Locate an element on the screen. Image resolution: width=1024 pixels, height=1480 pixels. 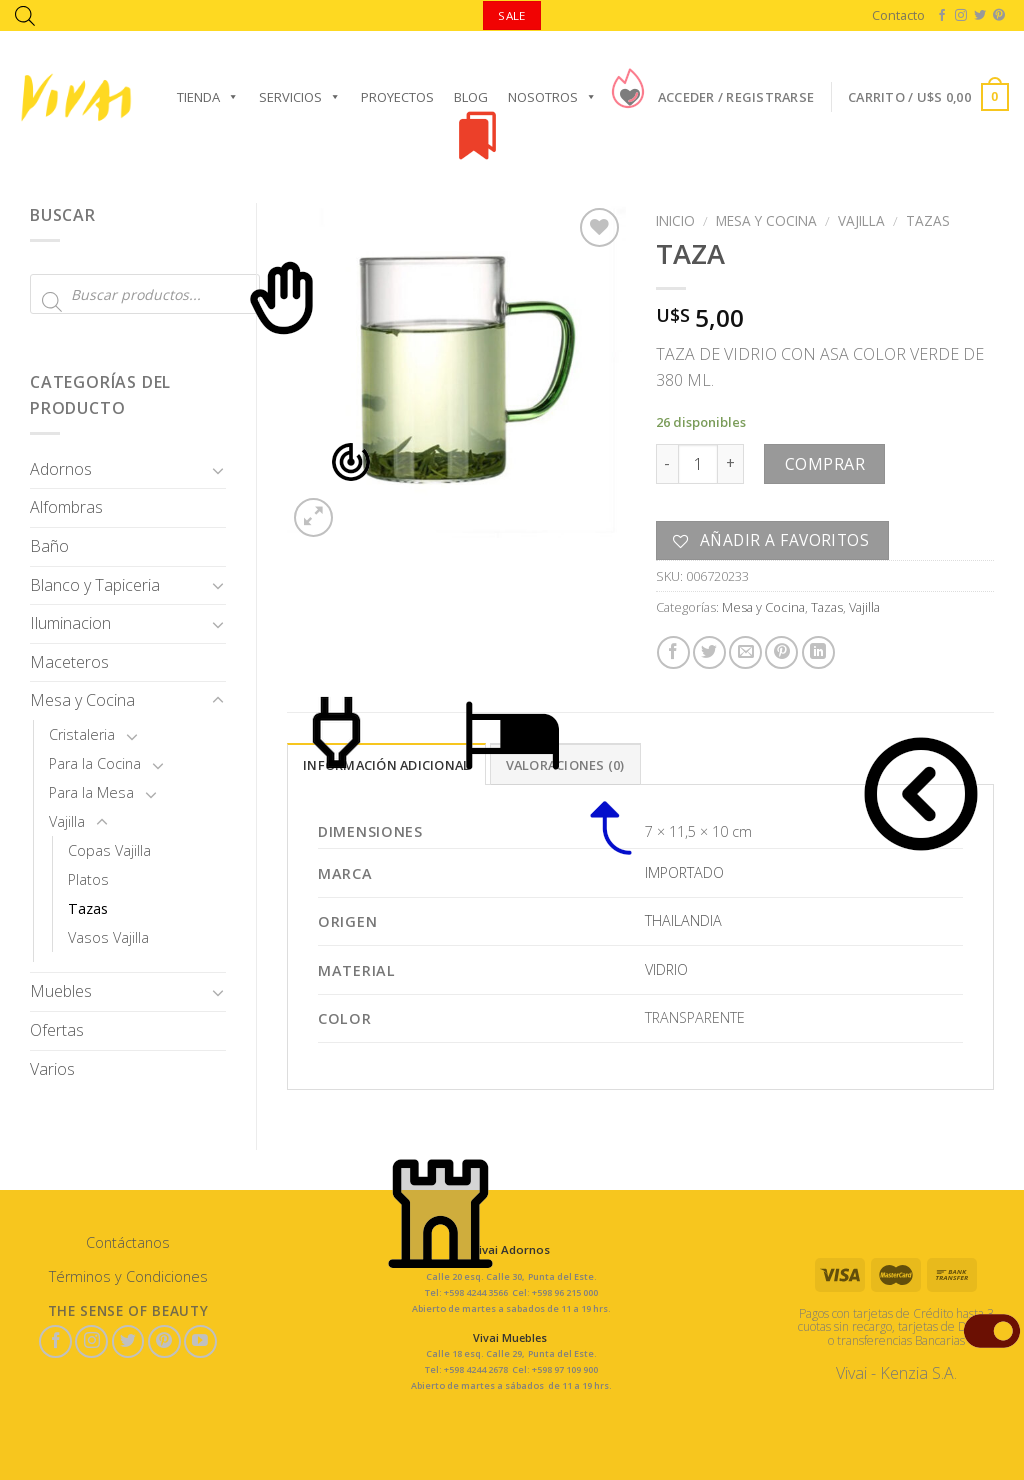
view your saved bookmarks is located at coordinates (477, 135).